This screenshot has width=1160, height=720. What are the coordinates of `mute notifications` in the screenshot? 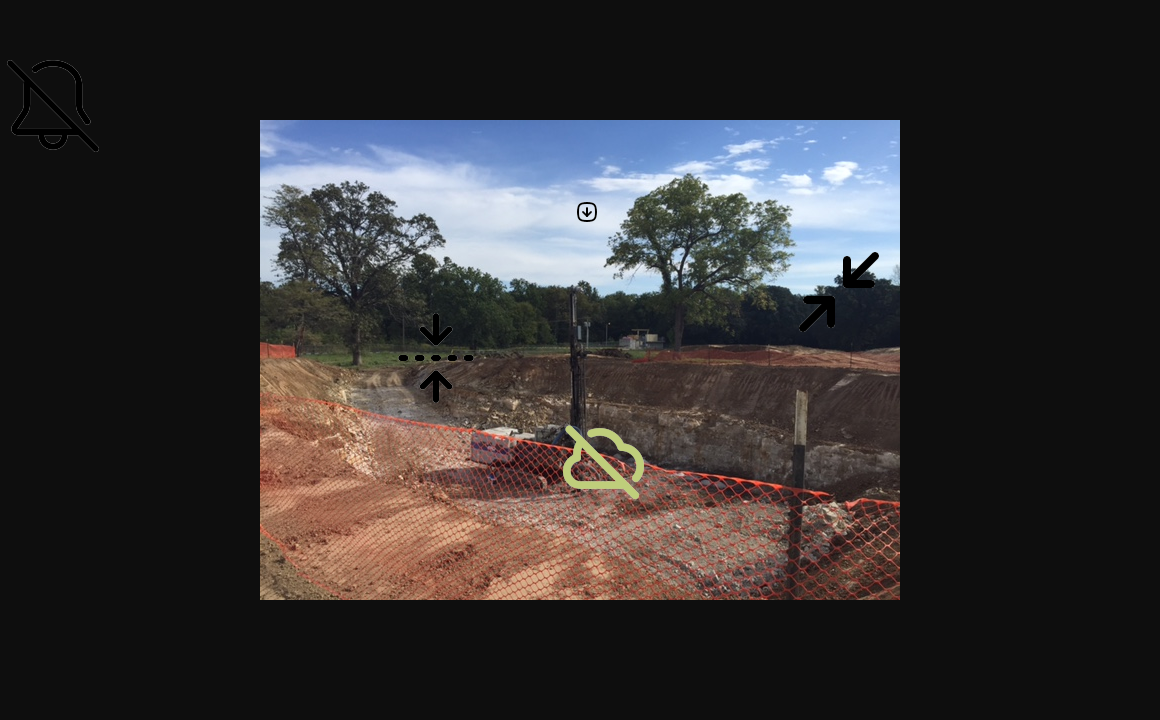 It's located at (53, 106).